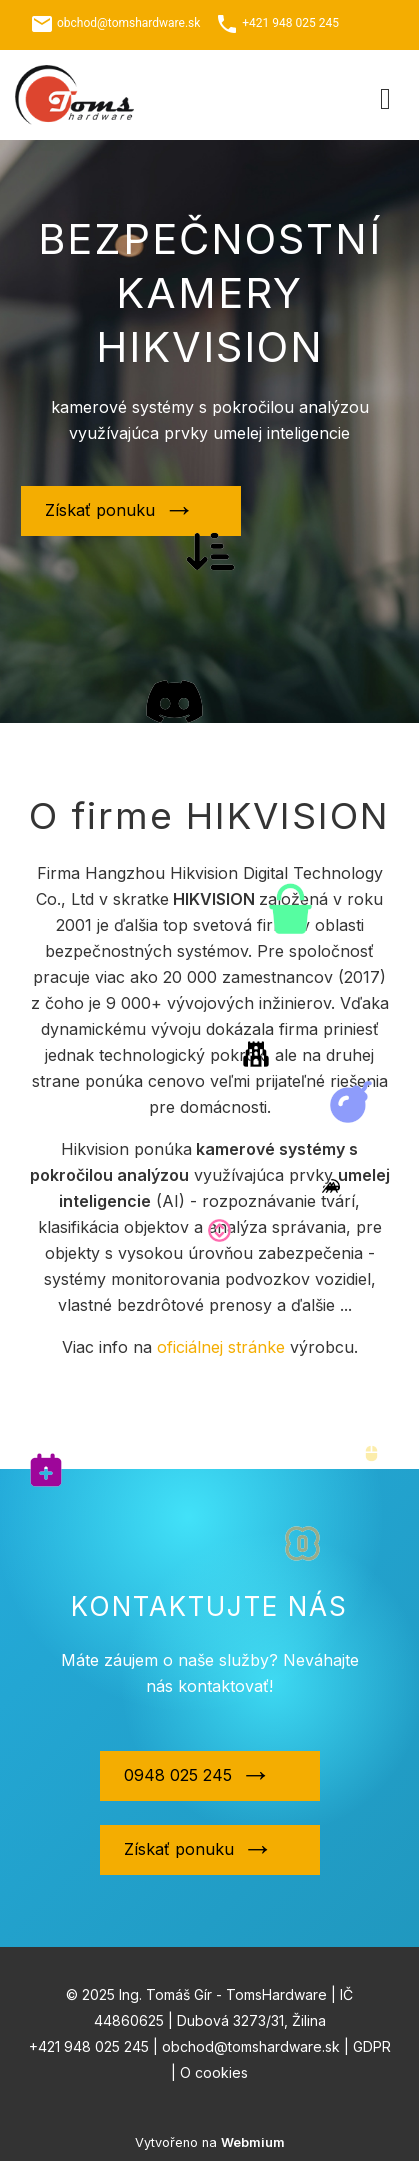  What do you see at coordinates (256, 1054) in the screenshot?
I see `indicates a hindu temple or religious site` at bounding box center [256, 1054].